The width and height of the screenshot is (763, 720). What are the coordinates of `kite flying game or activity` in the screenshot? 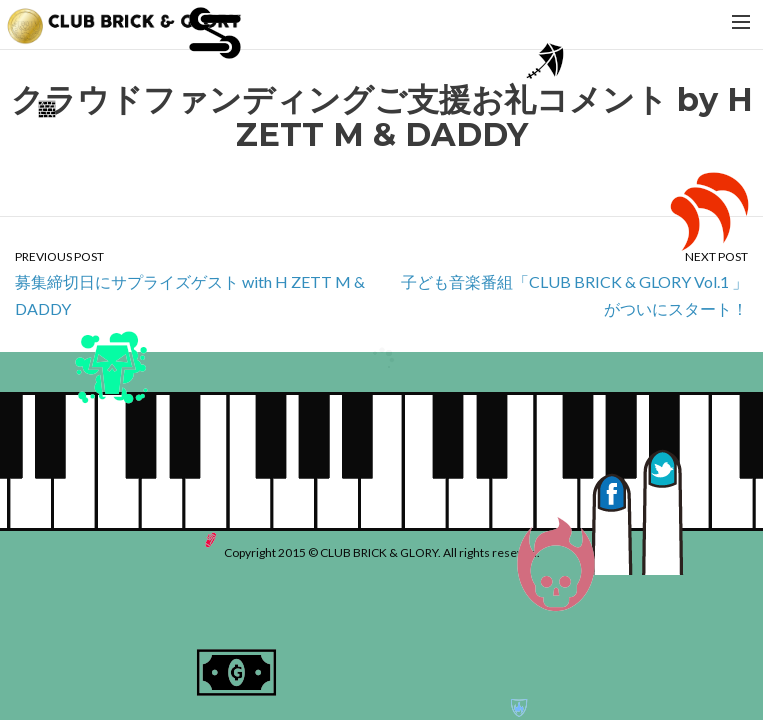 It's located at (546, 60).